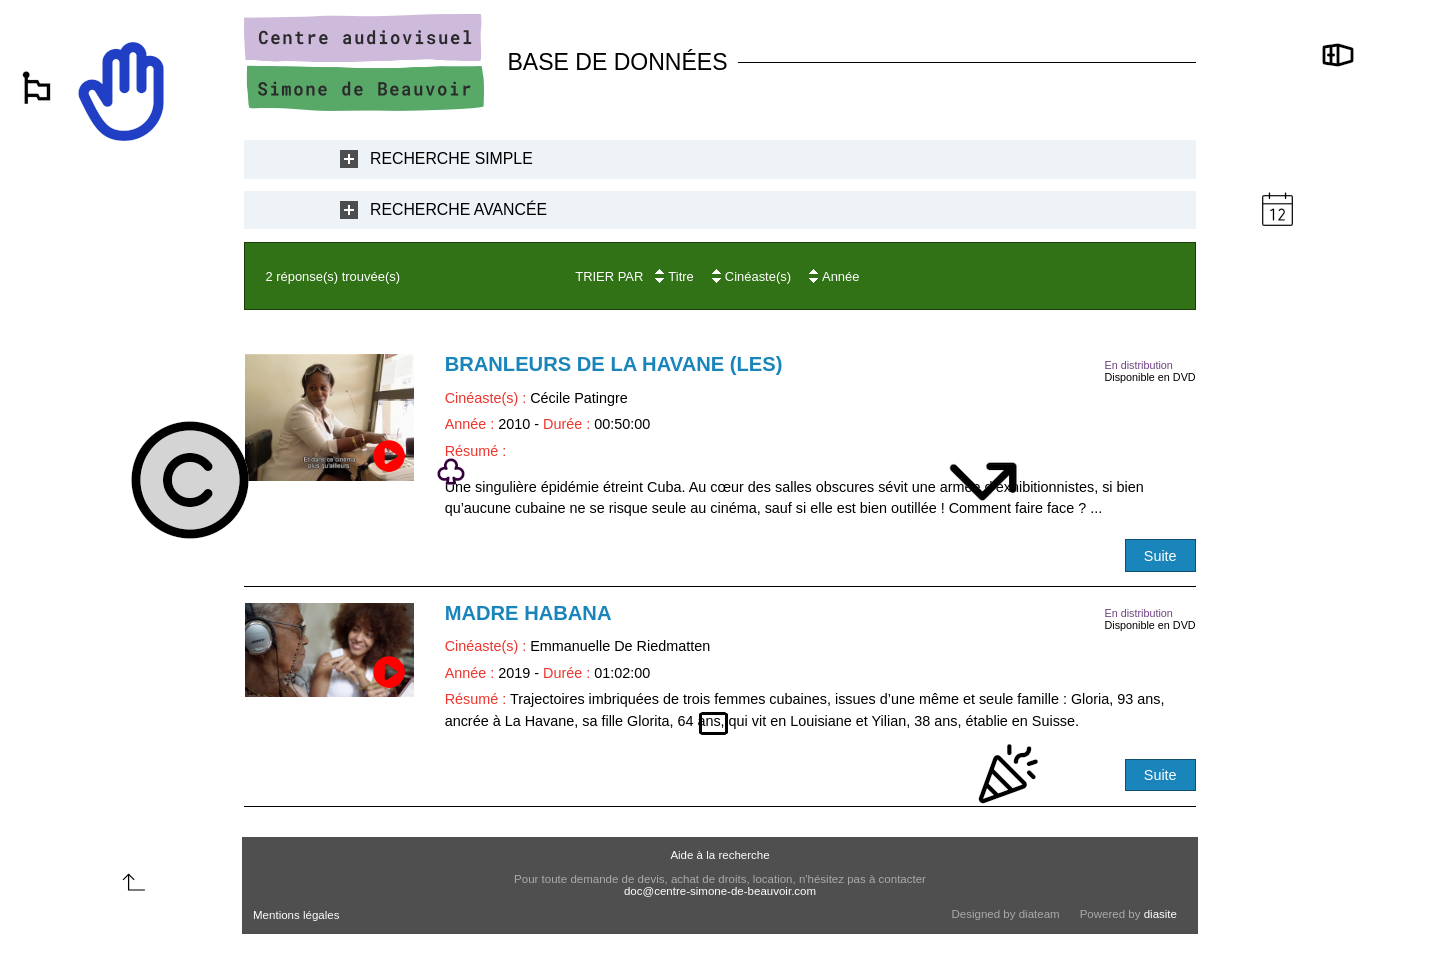  Describe the element at coordinates (190, 480) in the screenshot. I see `indicates copyrighted content` at that location.